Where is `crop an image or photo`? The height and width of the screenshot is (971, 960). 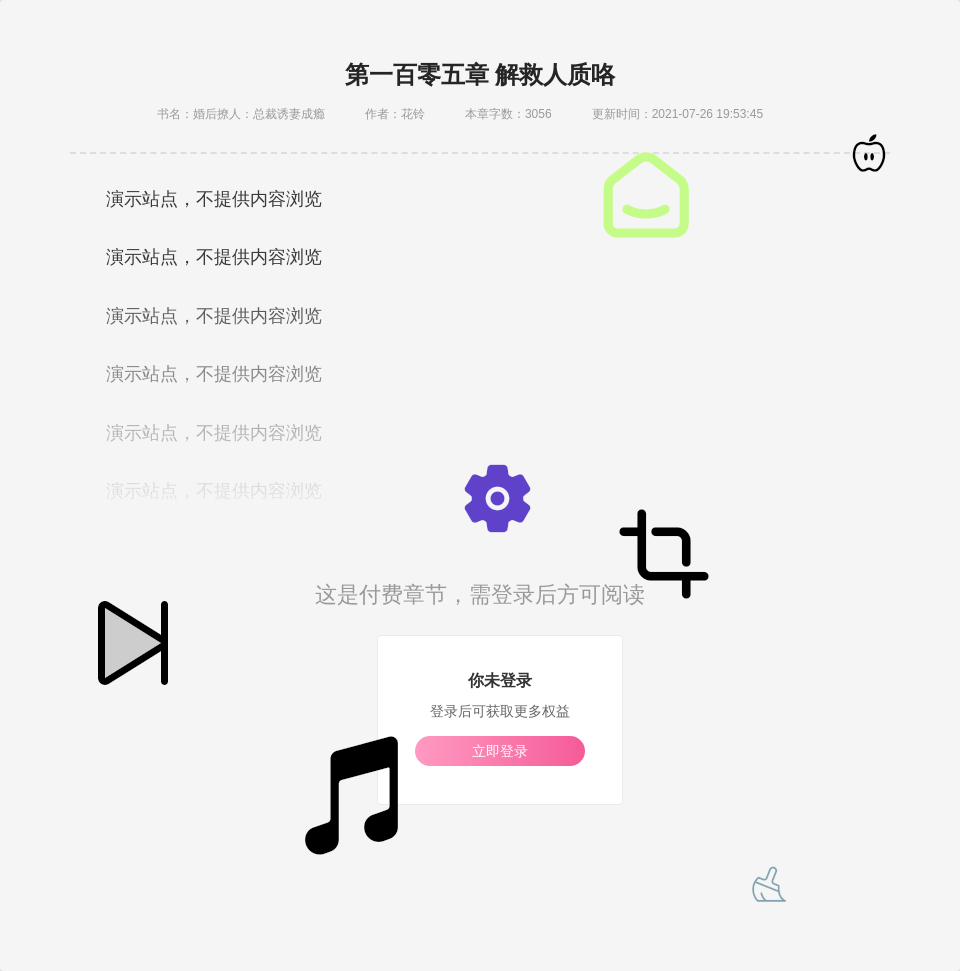
crop an image or photo is located at coordinates (664, 554).